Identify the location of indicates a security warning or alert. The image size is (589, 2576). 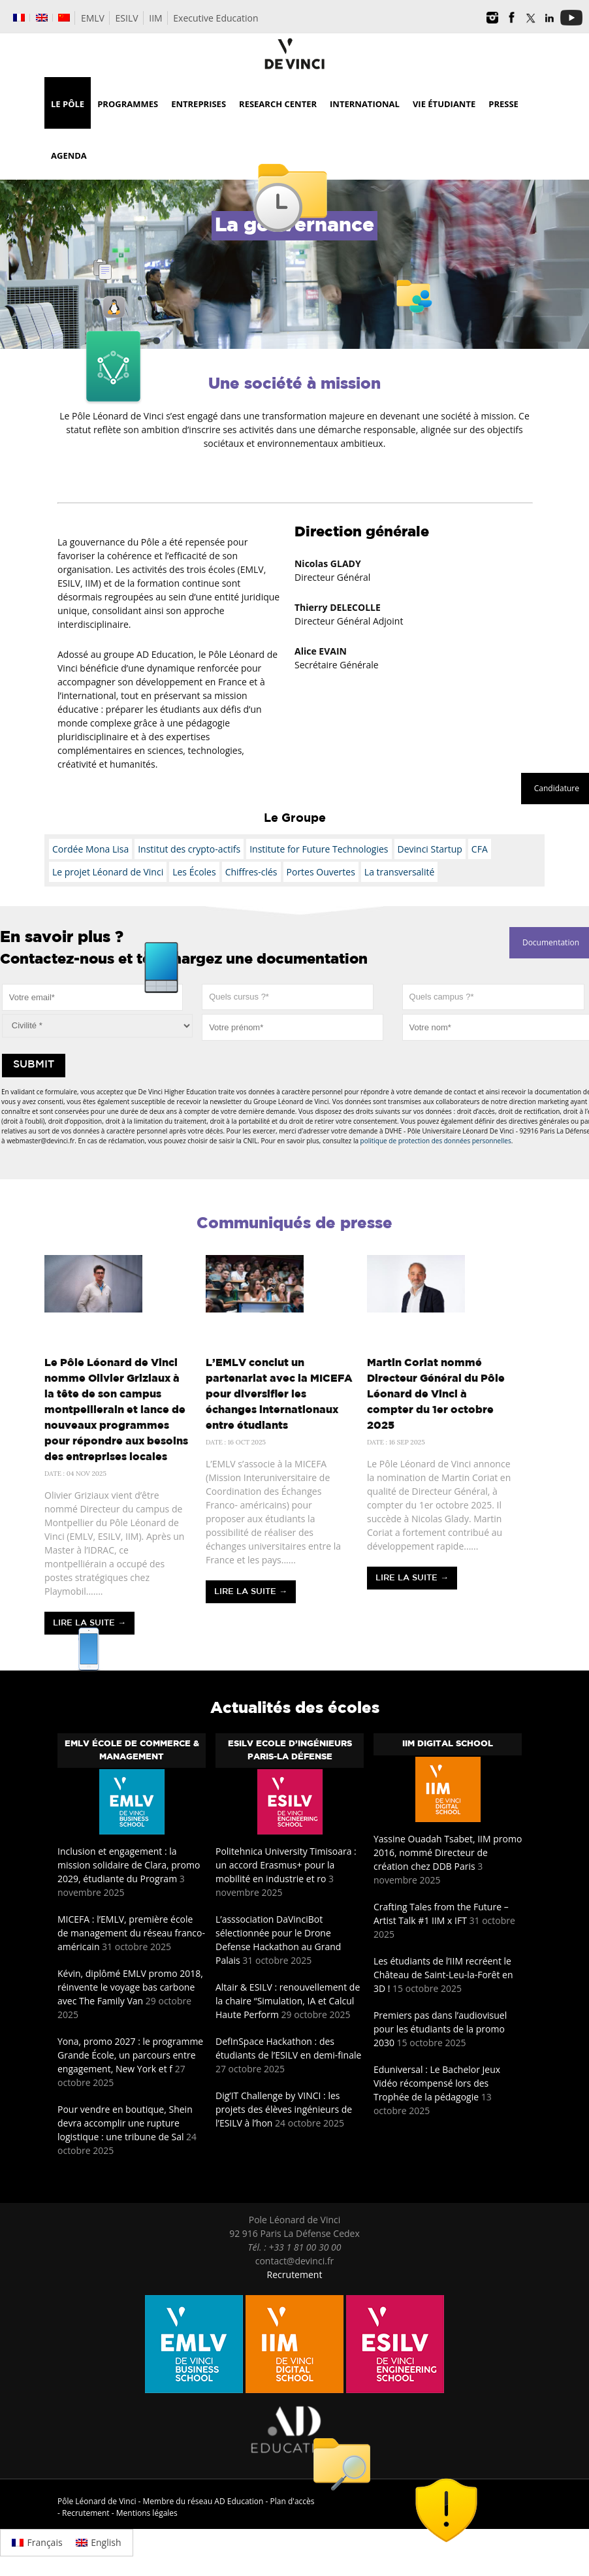
(446, 2510).